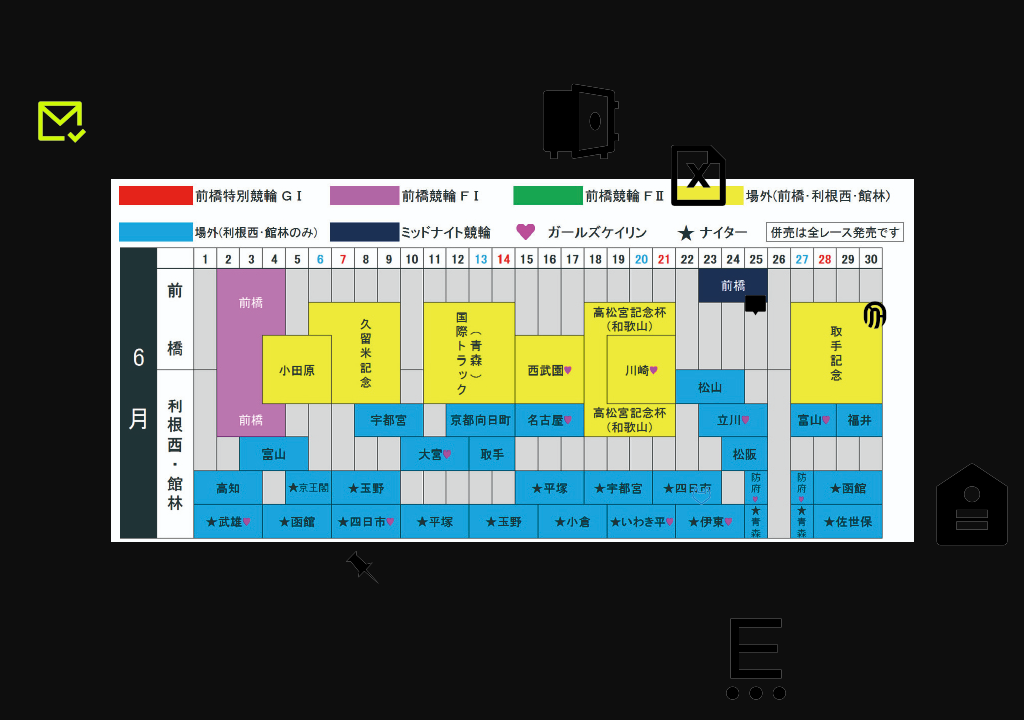 This screenshot has width=1024, height=720. I want to click on open chat or messaging, so click(755, 304).